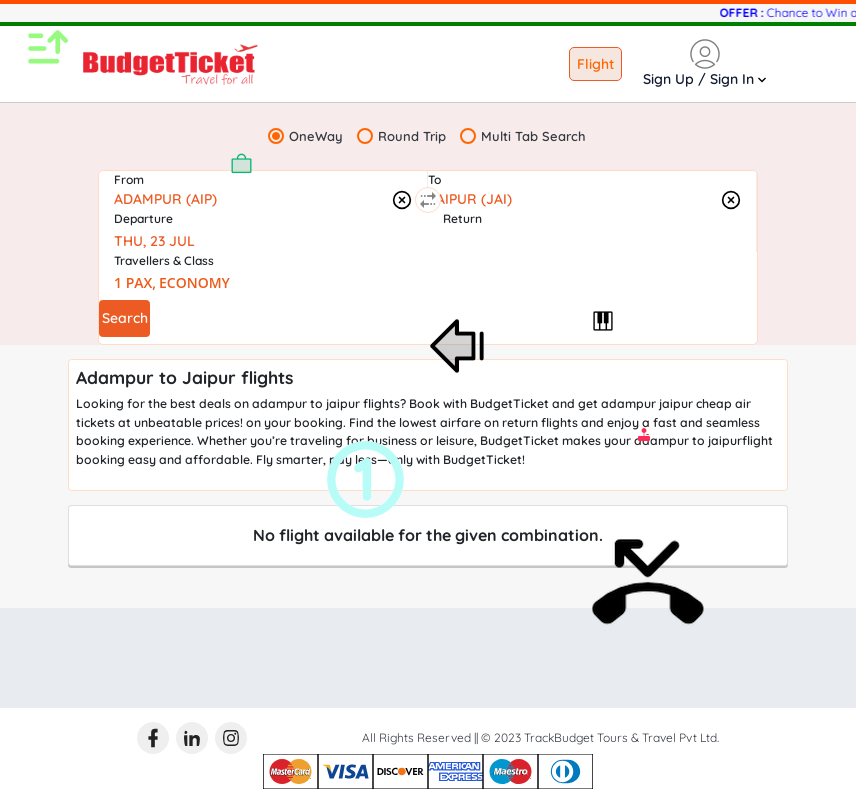  What do you see at coordinates (603, 321) in the screenshot?
I see `open music or piano app` at bounding box center [603, 321].